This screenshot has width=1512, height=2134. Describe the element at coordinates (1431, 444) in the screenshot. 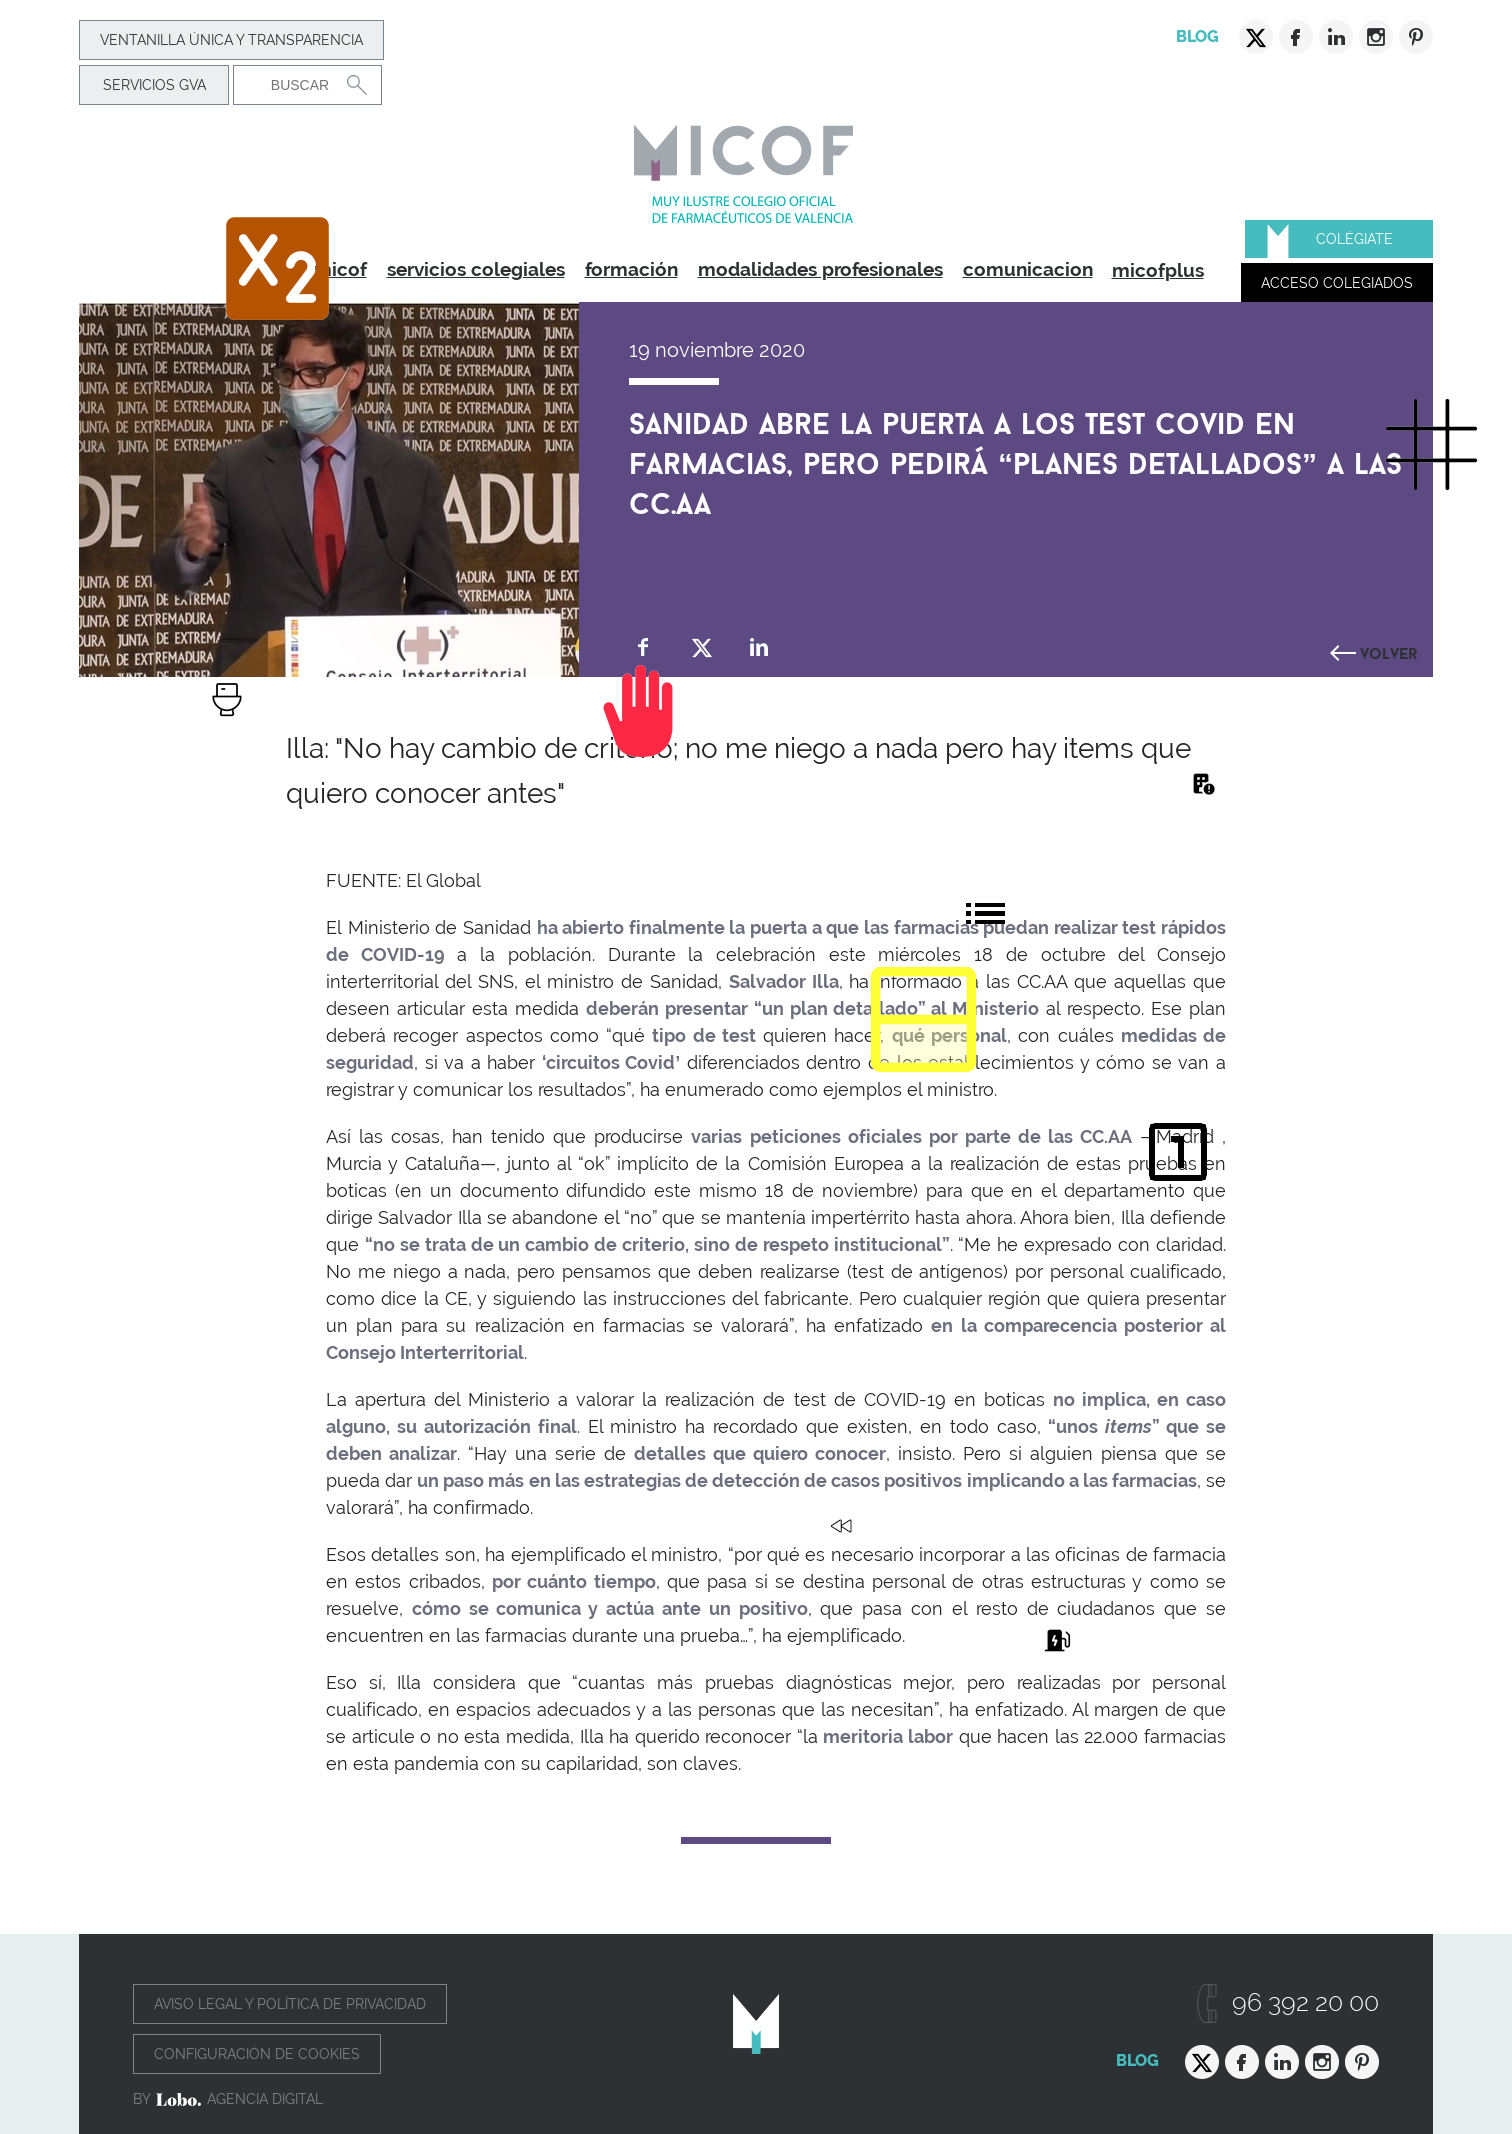

I see `add or view hashtags` at that location.